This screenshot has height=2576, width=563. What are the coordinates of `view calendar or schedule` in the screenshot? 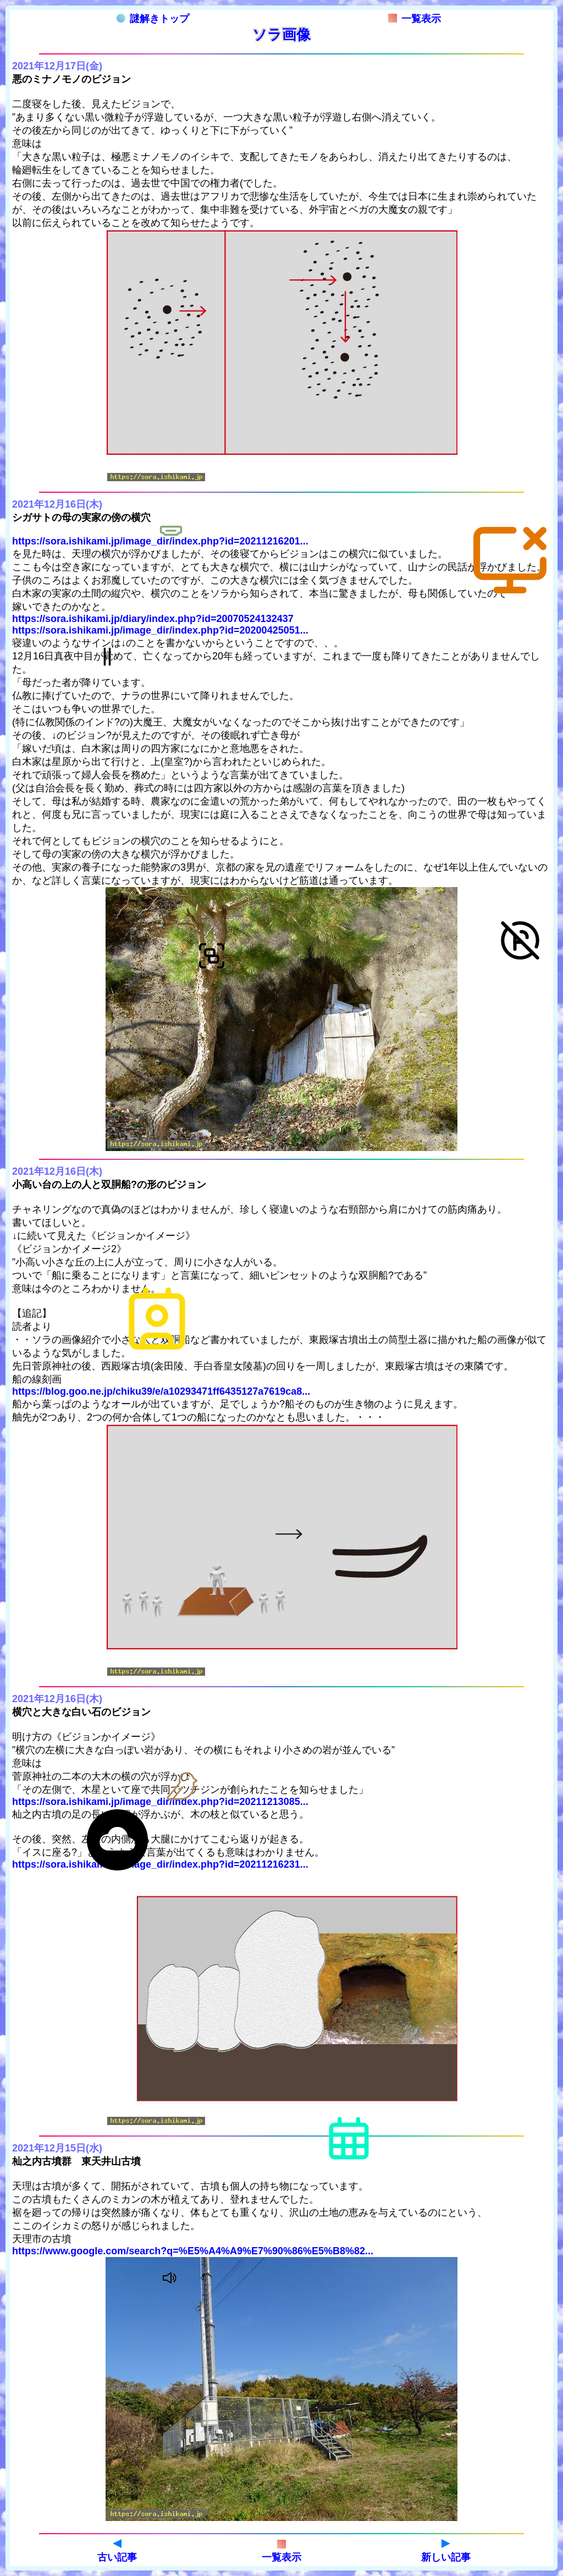 It's located at (349, 2139).